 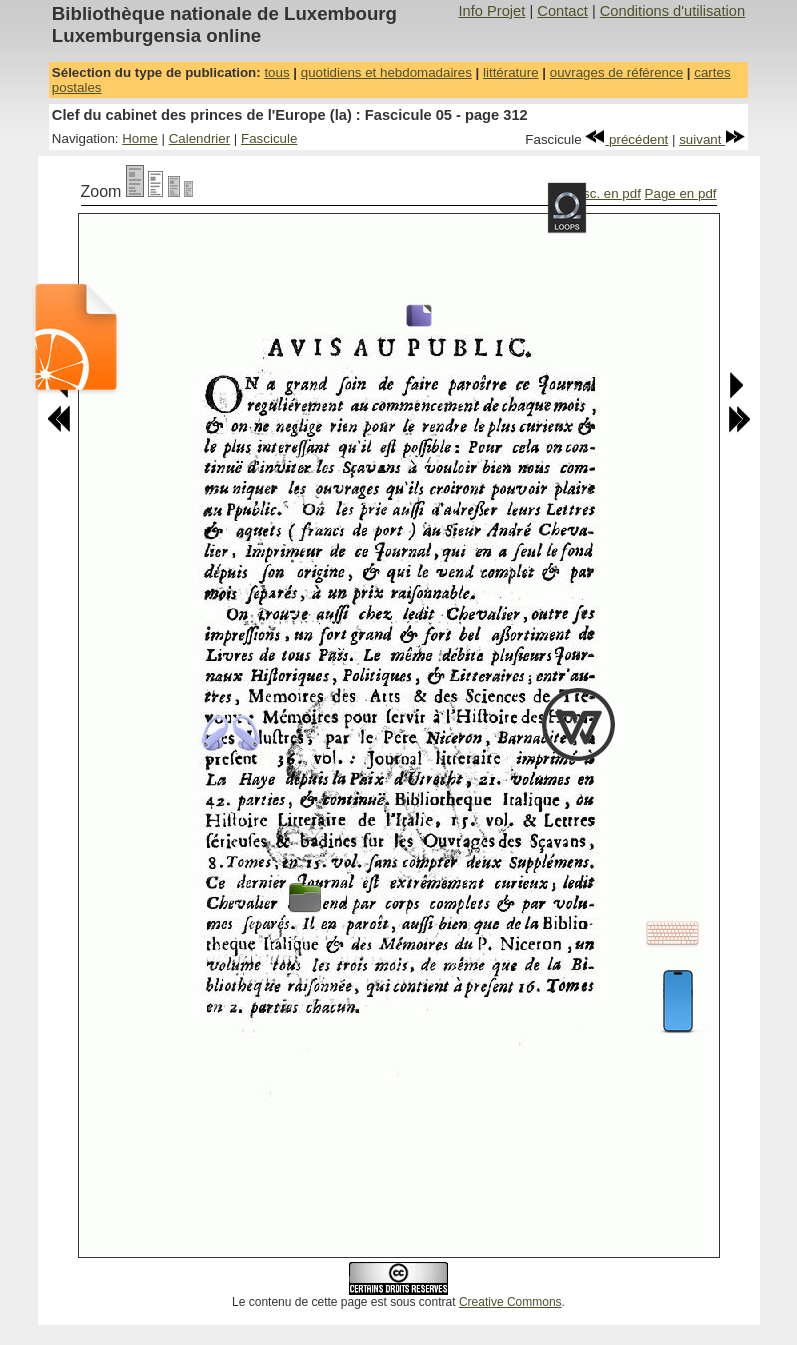 What do you see at coordinates (678, 1002) in the screenshot?
I see `iPhone 16 device icon` at bounding box center [678, 1002].